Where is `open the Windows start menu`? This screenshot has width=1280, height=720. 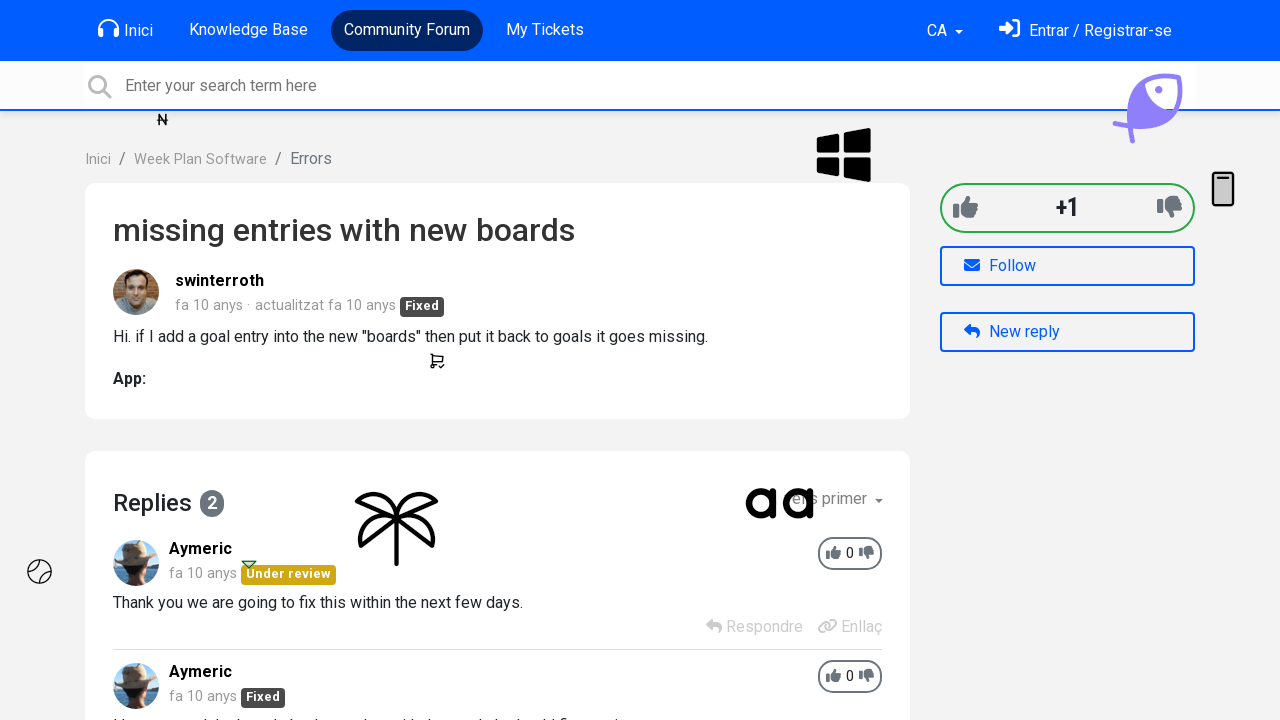 open the Windows start menu is located at coordinates (846, 155).